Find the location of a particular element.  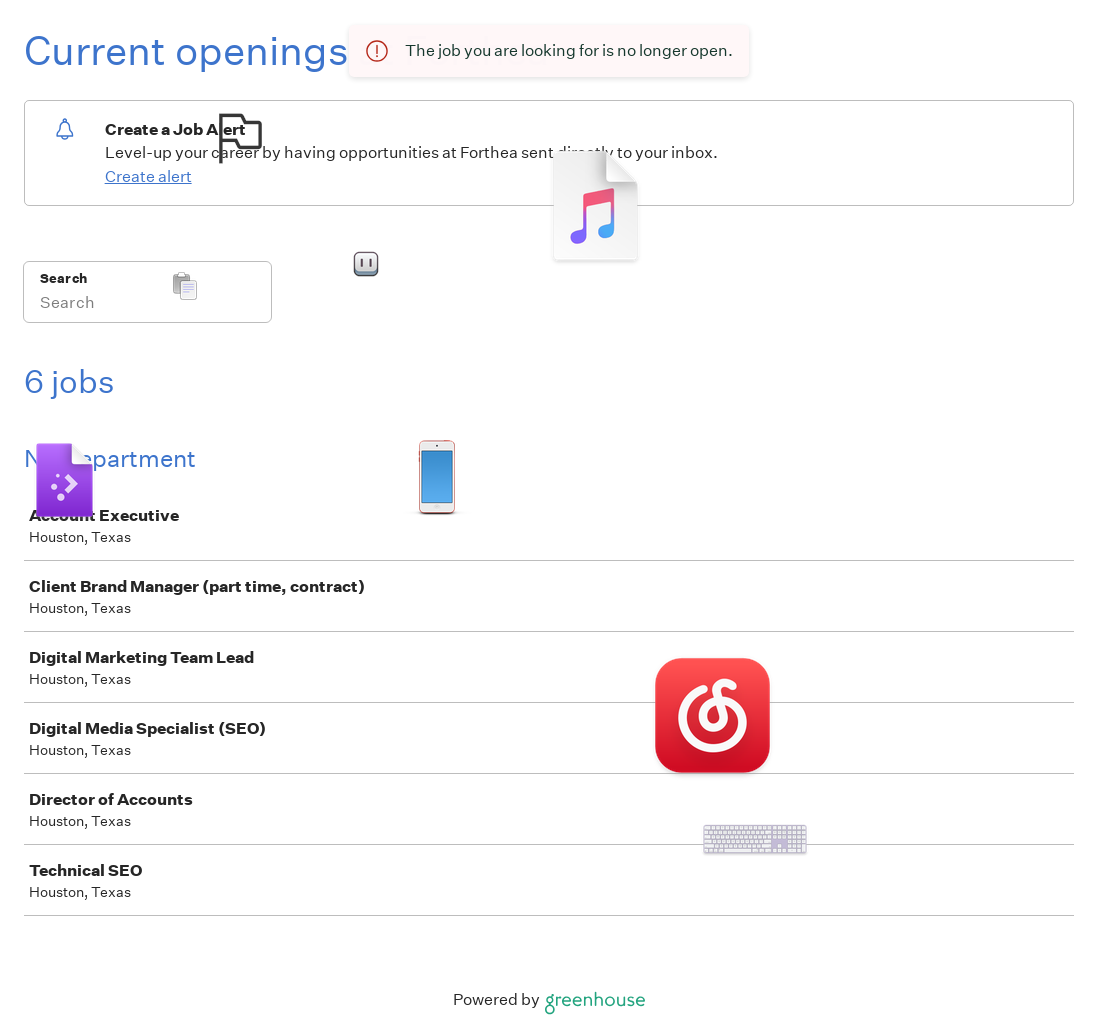

generic audio file icon is located at coordinates (595, 207).